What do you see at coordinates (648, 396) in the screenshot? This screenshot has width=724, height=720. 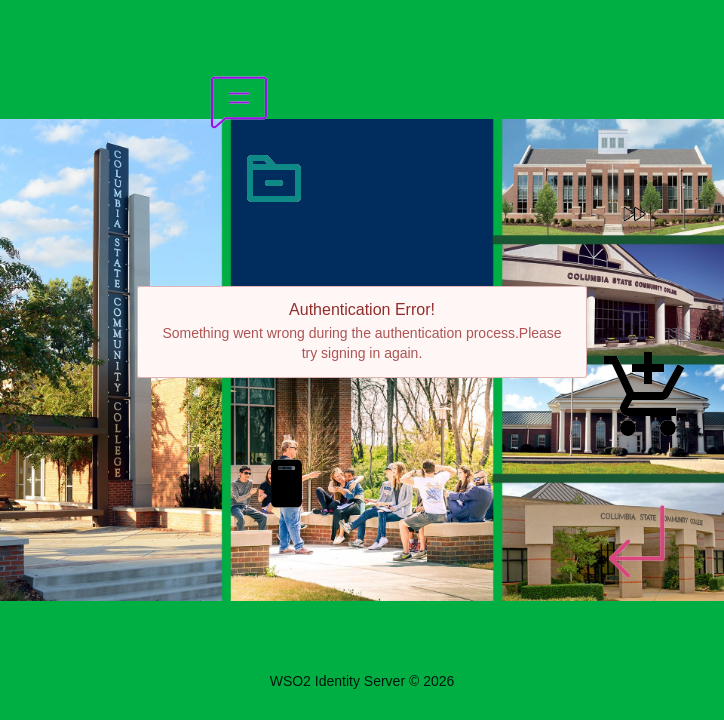 I see `add item to shopping cart` at bounding box center [648, 396].